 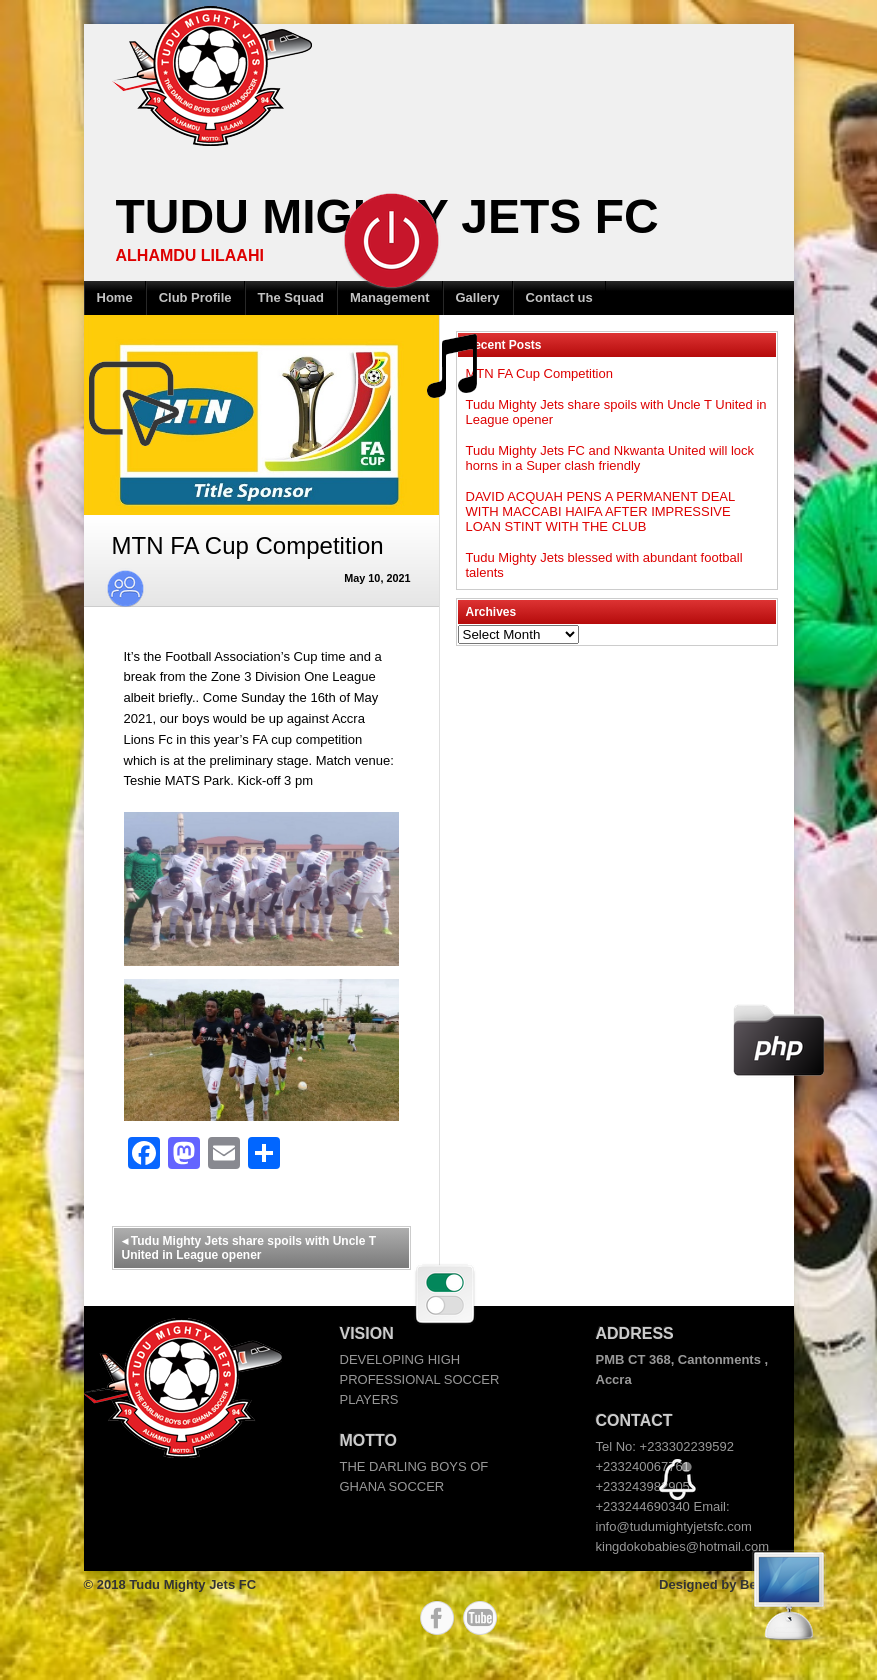 I want to click on access pointer and cursor accessibility settings, so click(x=134, y=401).